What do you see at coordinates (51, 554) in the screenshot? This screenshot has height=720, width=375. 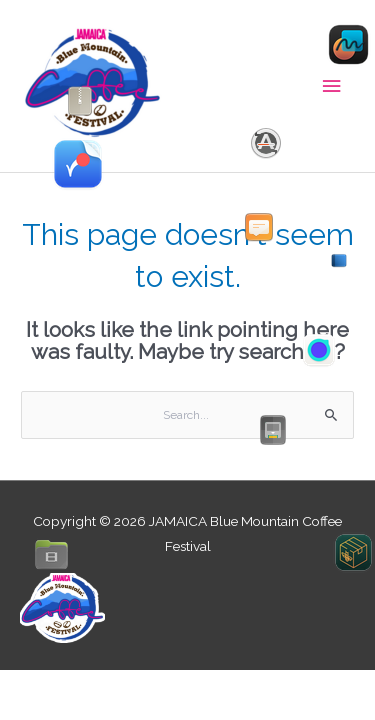 I see `open your videos folder` at bounding box center [51, 554].